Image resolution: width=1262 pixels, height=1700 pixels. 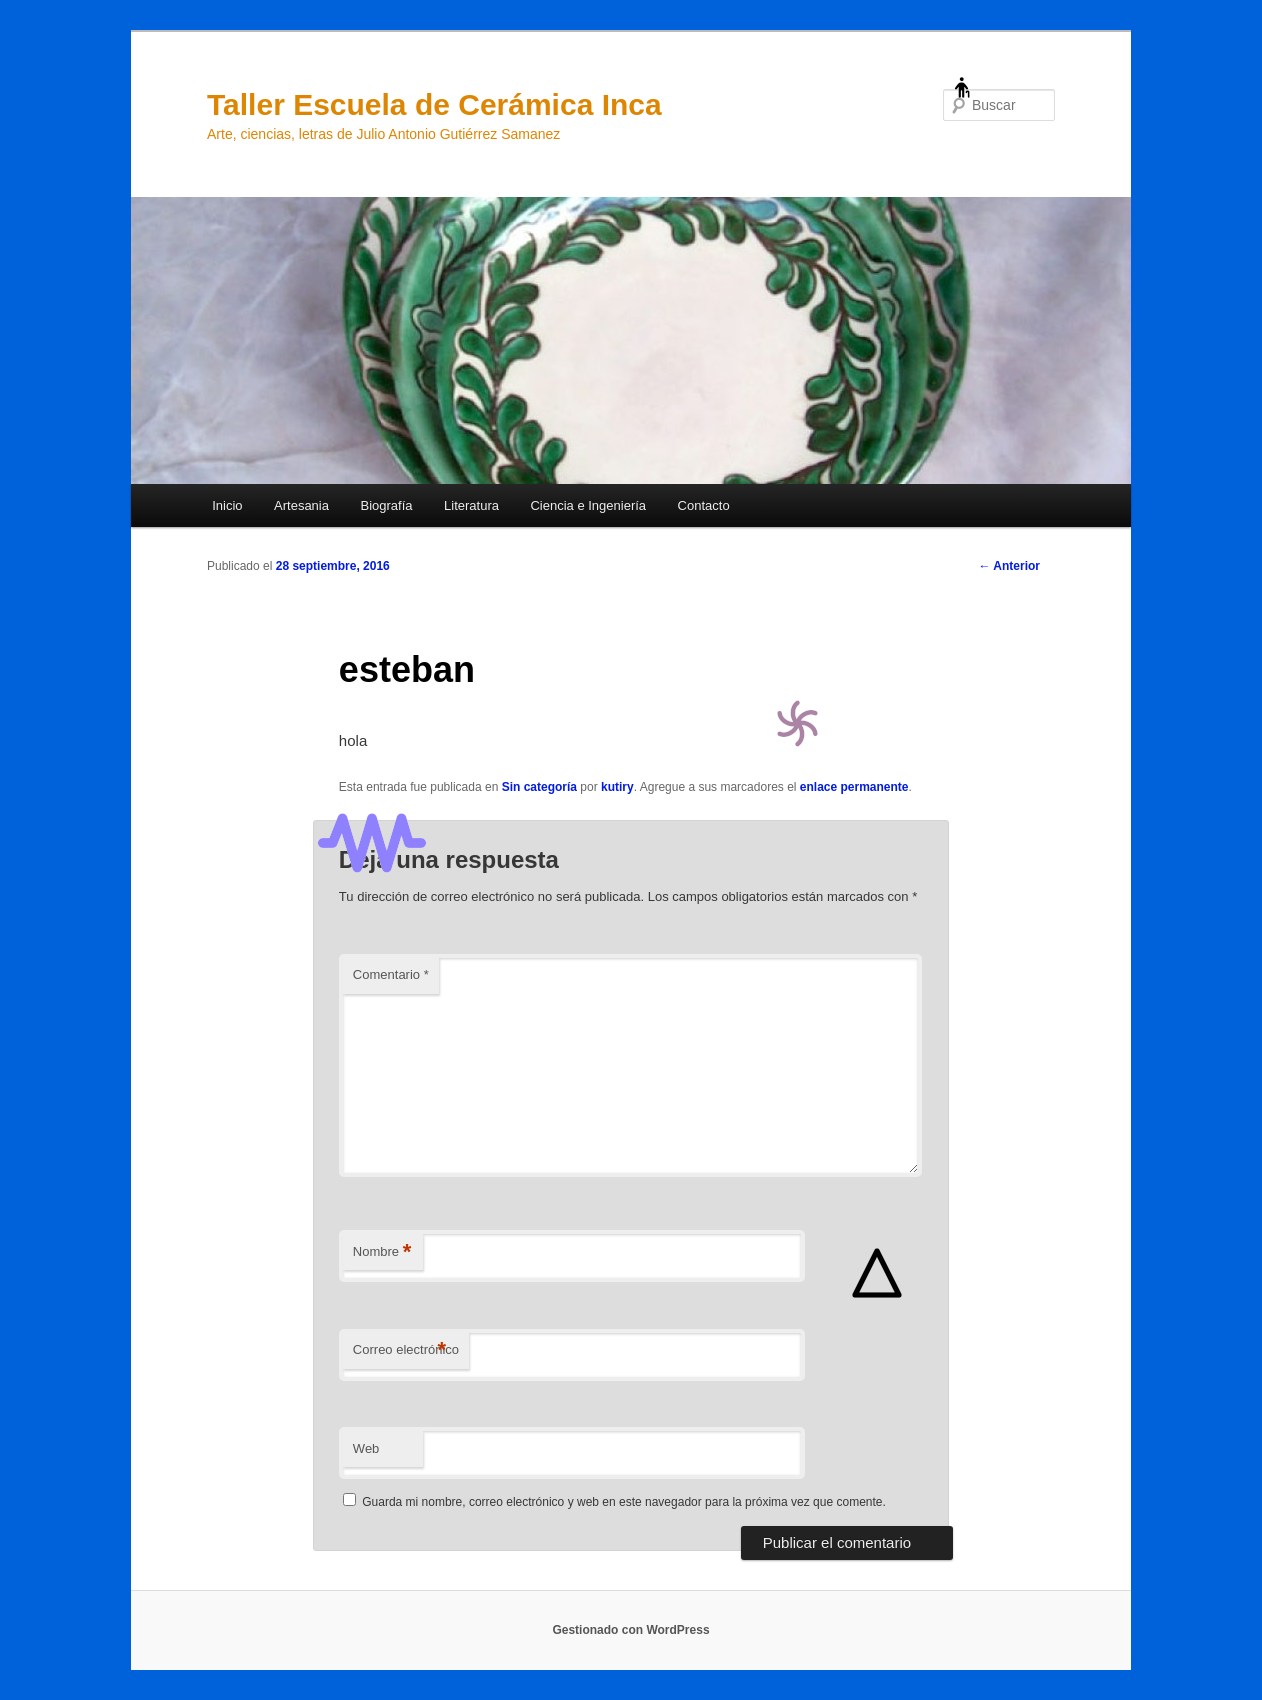 I want to click on view circuit or resistor component details, so click(x=372, y=843).